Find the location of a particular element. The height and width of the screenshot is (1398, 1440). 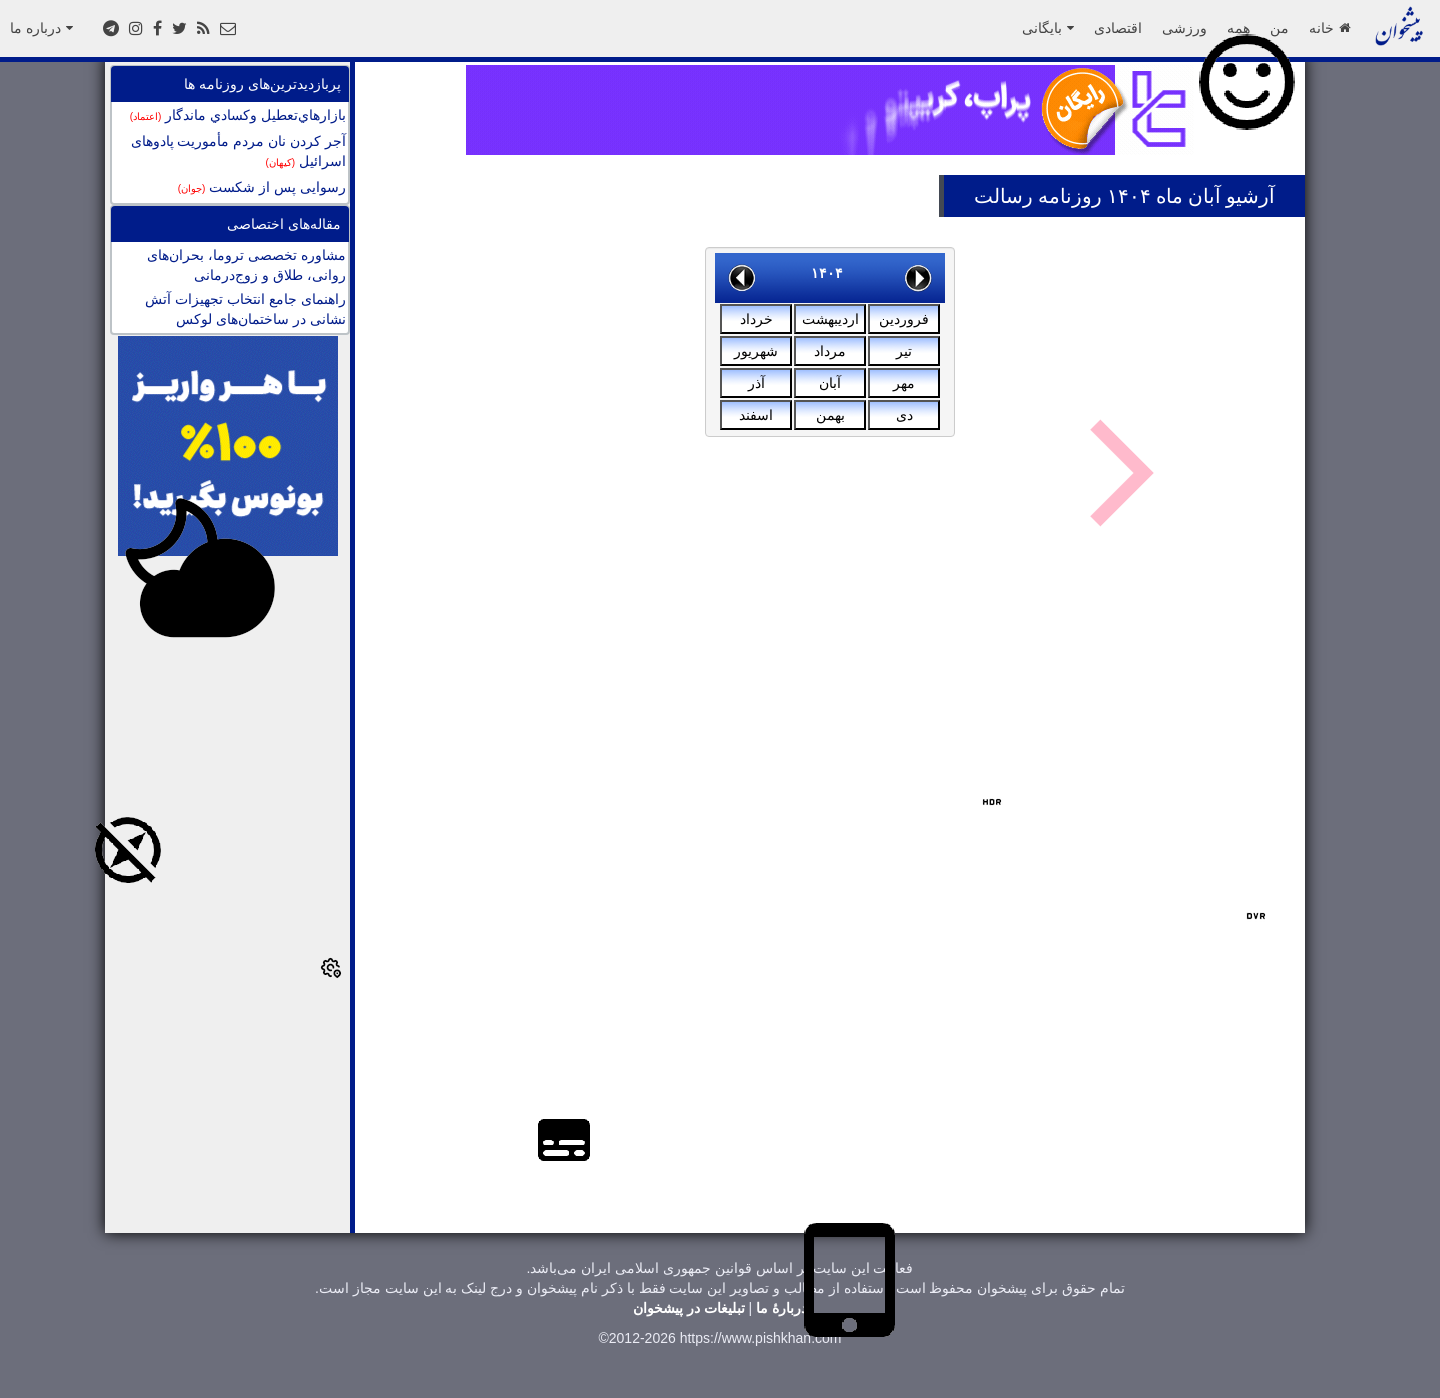

access DVR recordings is located at coordinates (1256, 916).